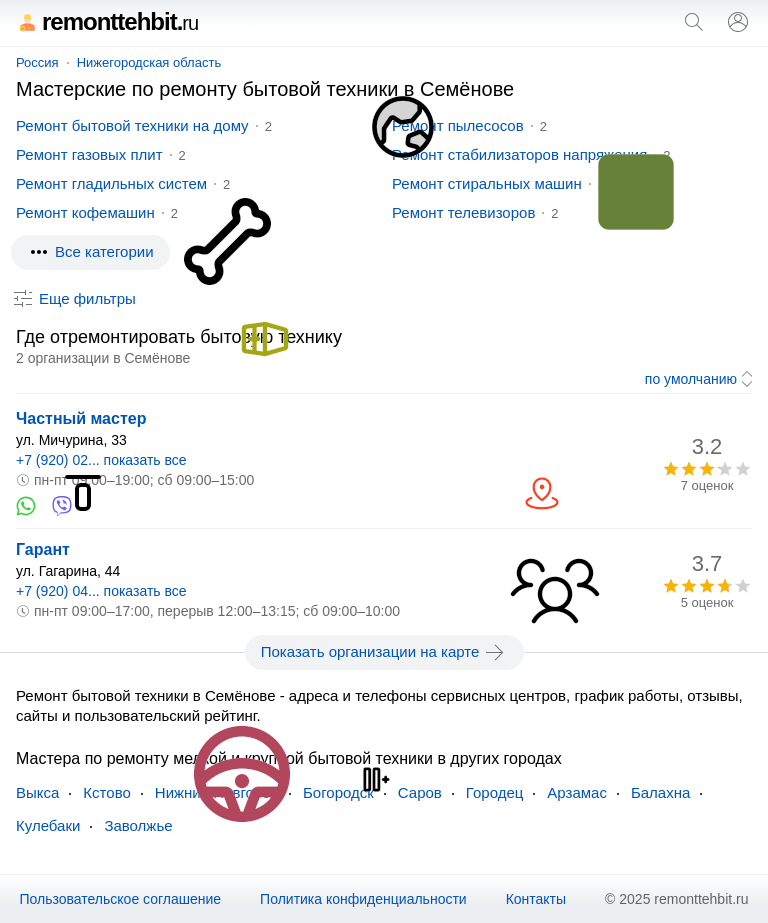 This screenshot has width=768, height=923. Describe the element at coordinates (83, 493) in the screenshot. I see `align selected elements to top` at that location.